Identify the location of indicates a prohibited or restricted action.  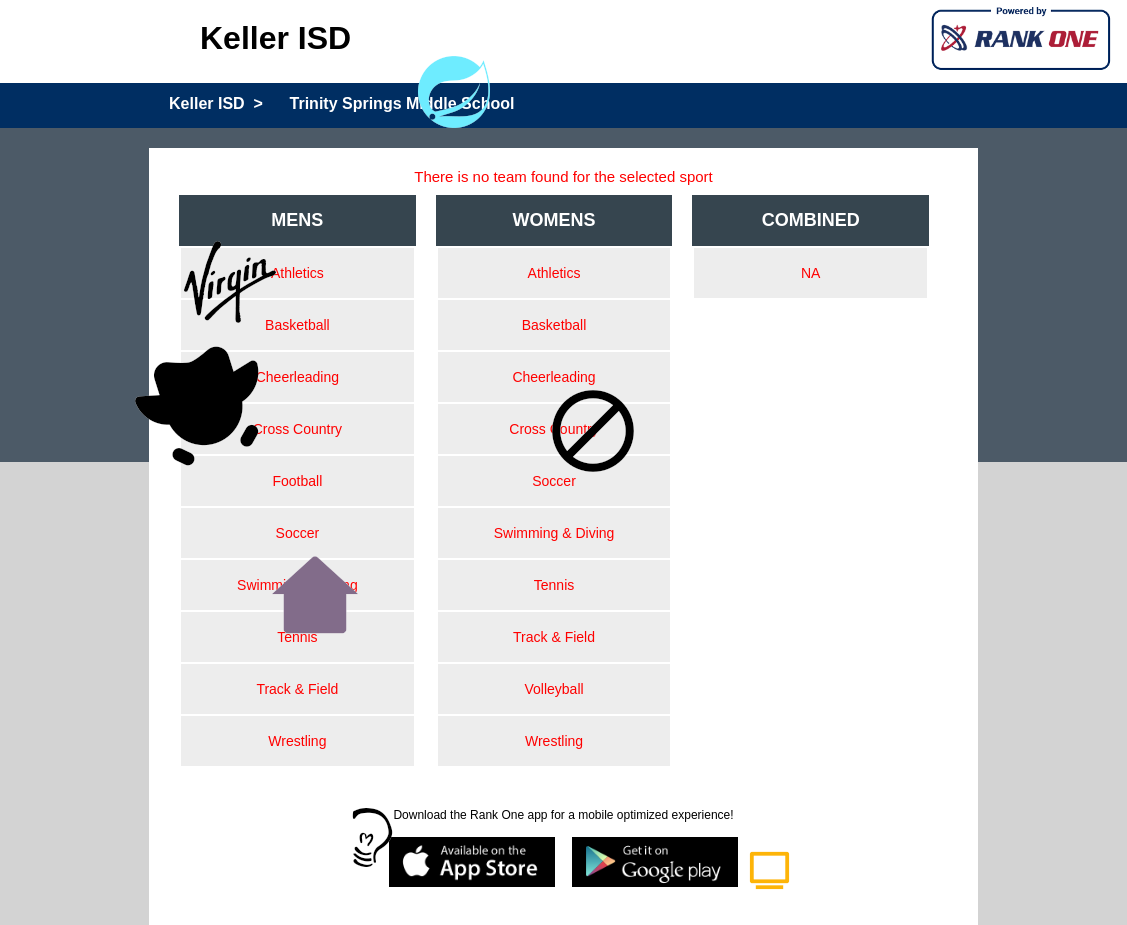
(593, 431).